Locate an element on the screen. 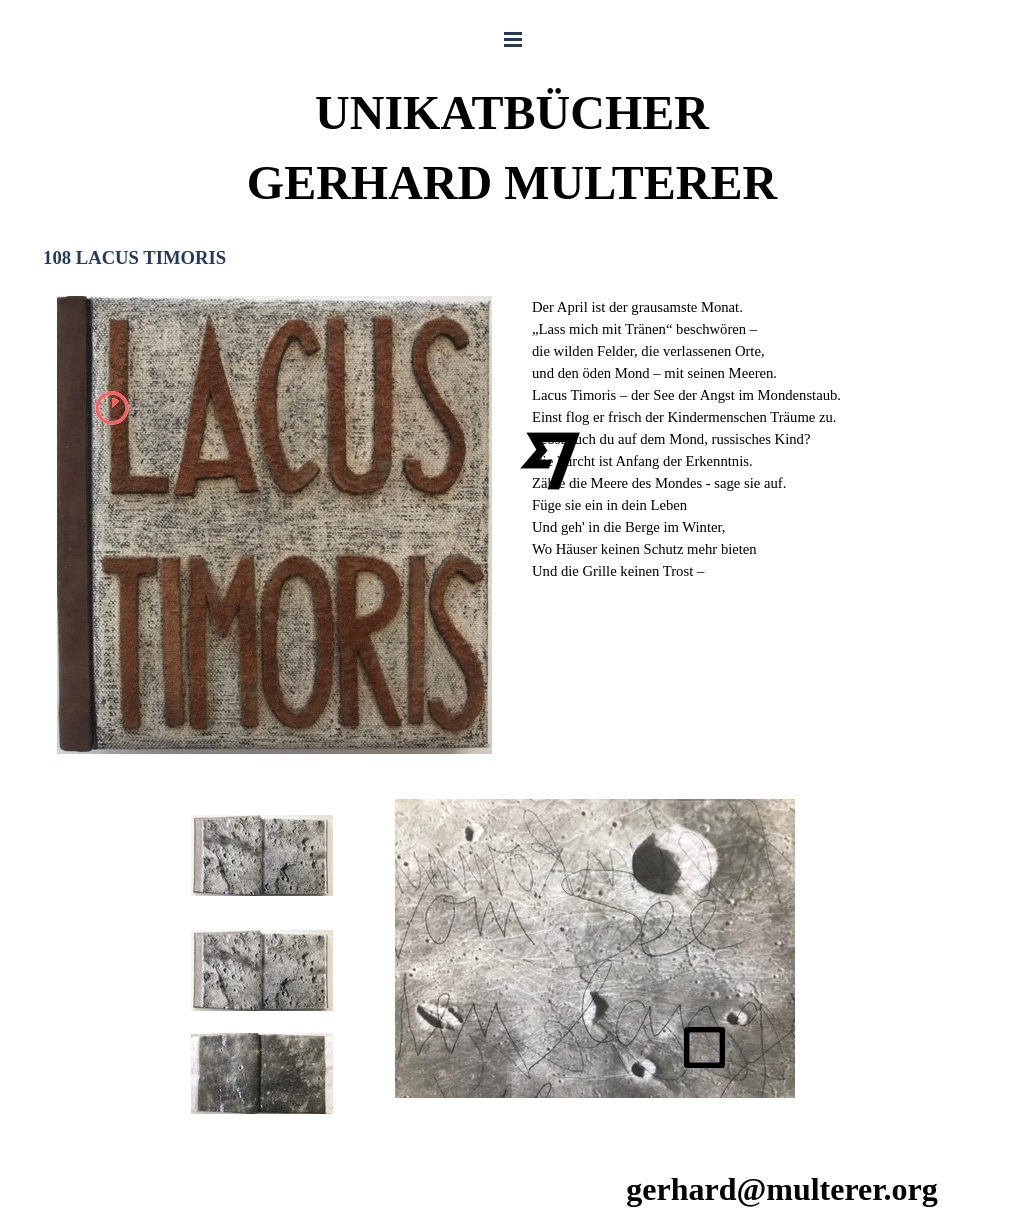  open the Wise money transfer app is located at coordinates (550, 461).